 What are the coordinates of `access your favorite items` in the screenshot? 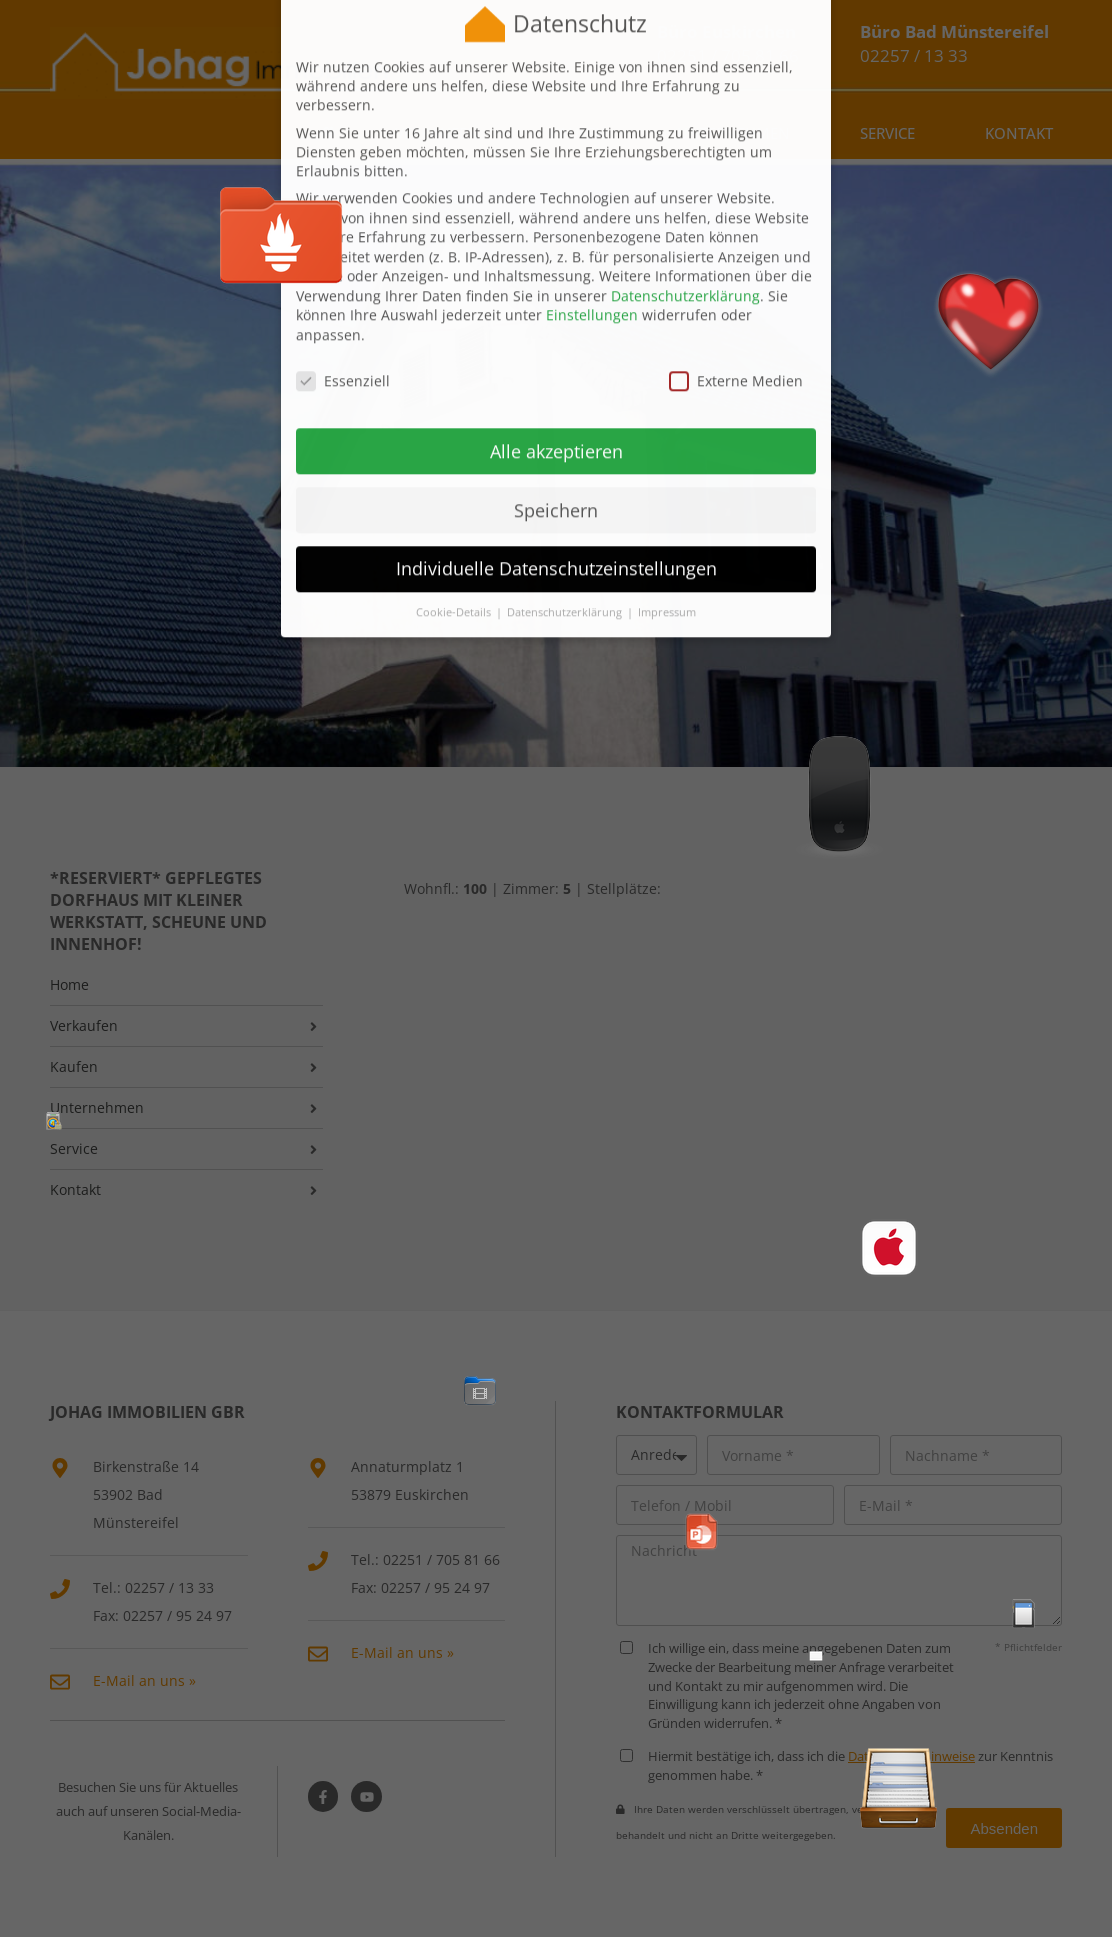 It's located at (993, 324).